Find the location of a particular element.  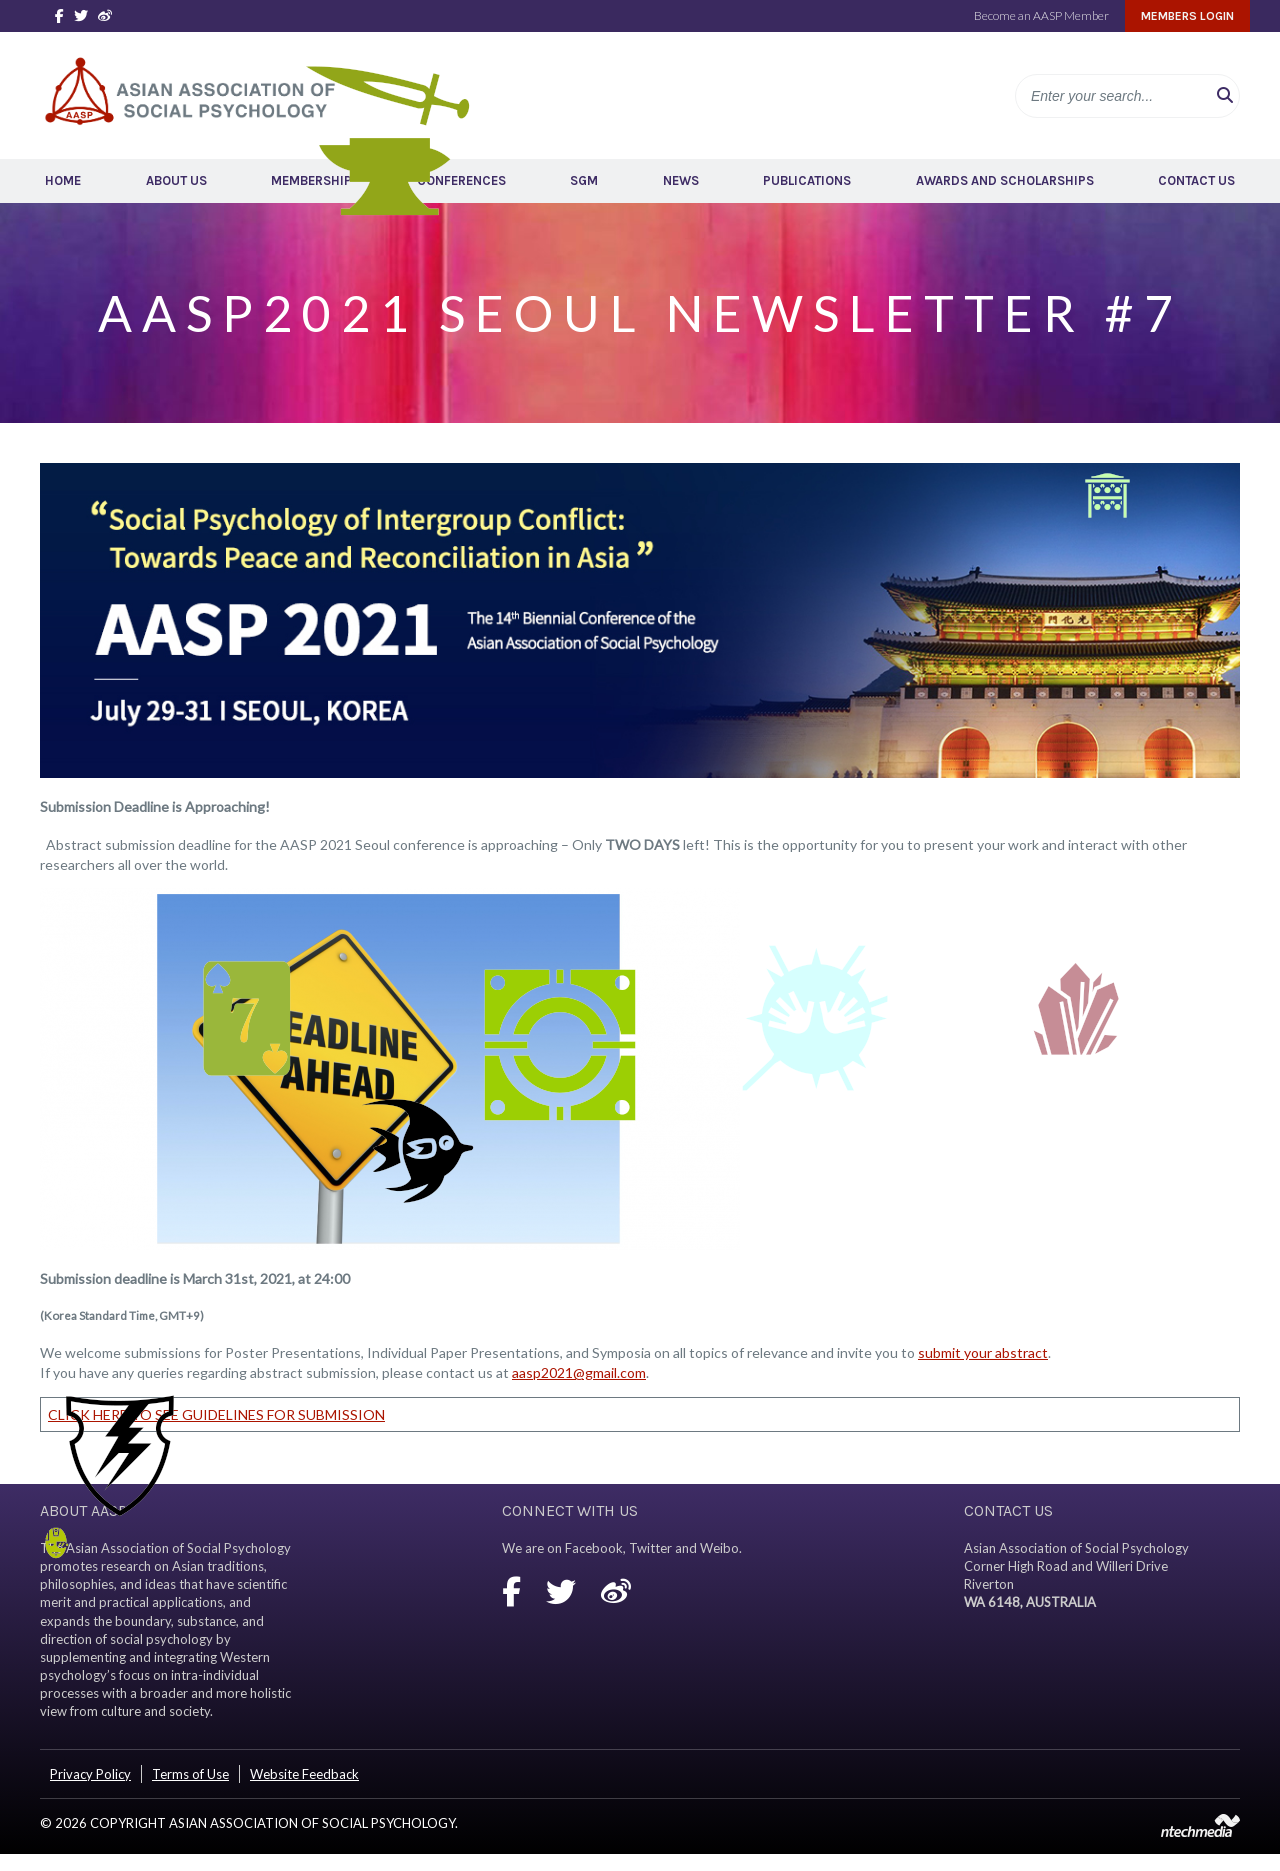

tropical fish icon for aquarium or marine-themed games is located at coordinates (417, 1147).